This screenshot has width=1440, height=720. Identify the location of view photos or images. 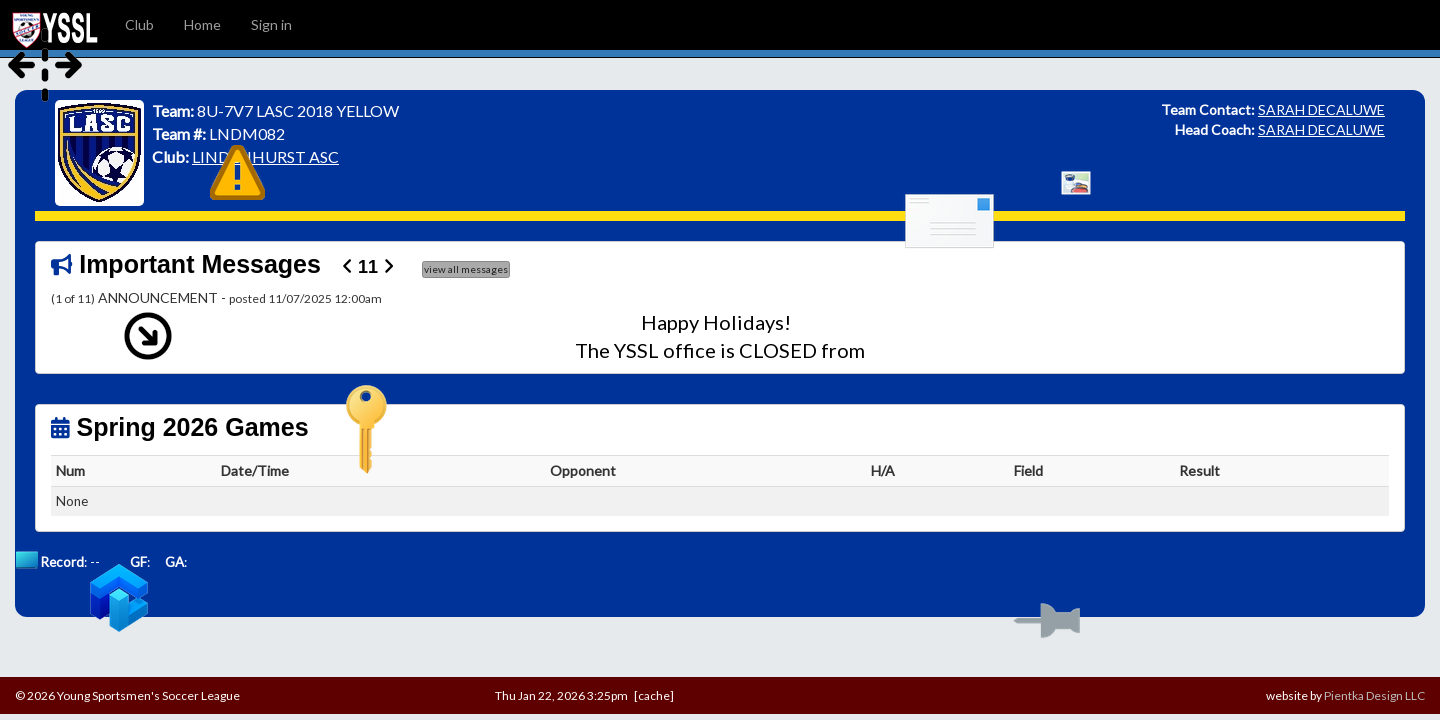
(1076, 180).